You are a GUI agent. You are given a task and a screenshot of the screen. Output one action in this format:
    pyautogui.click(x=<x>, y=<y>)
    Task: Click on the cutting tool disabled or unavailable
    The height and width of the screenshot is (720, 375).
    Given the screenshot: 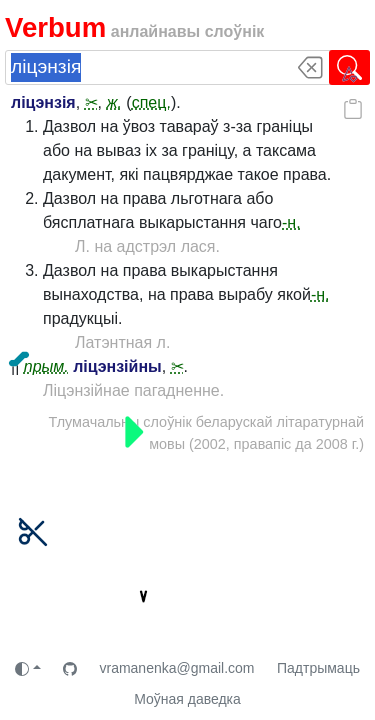 What is the action you would take?
    pyautogui.click(x=33, y=532)
    